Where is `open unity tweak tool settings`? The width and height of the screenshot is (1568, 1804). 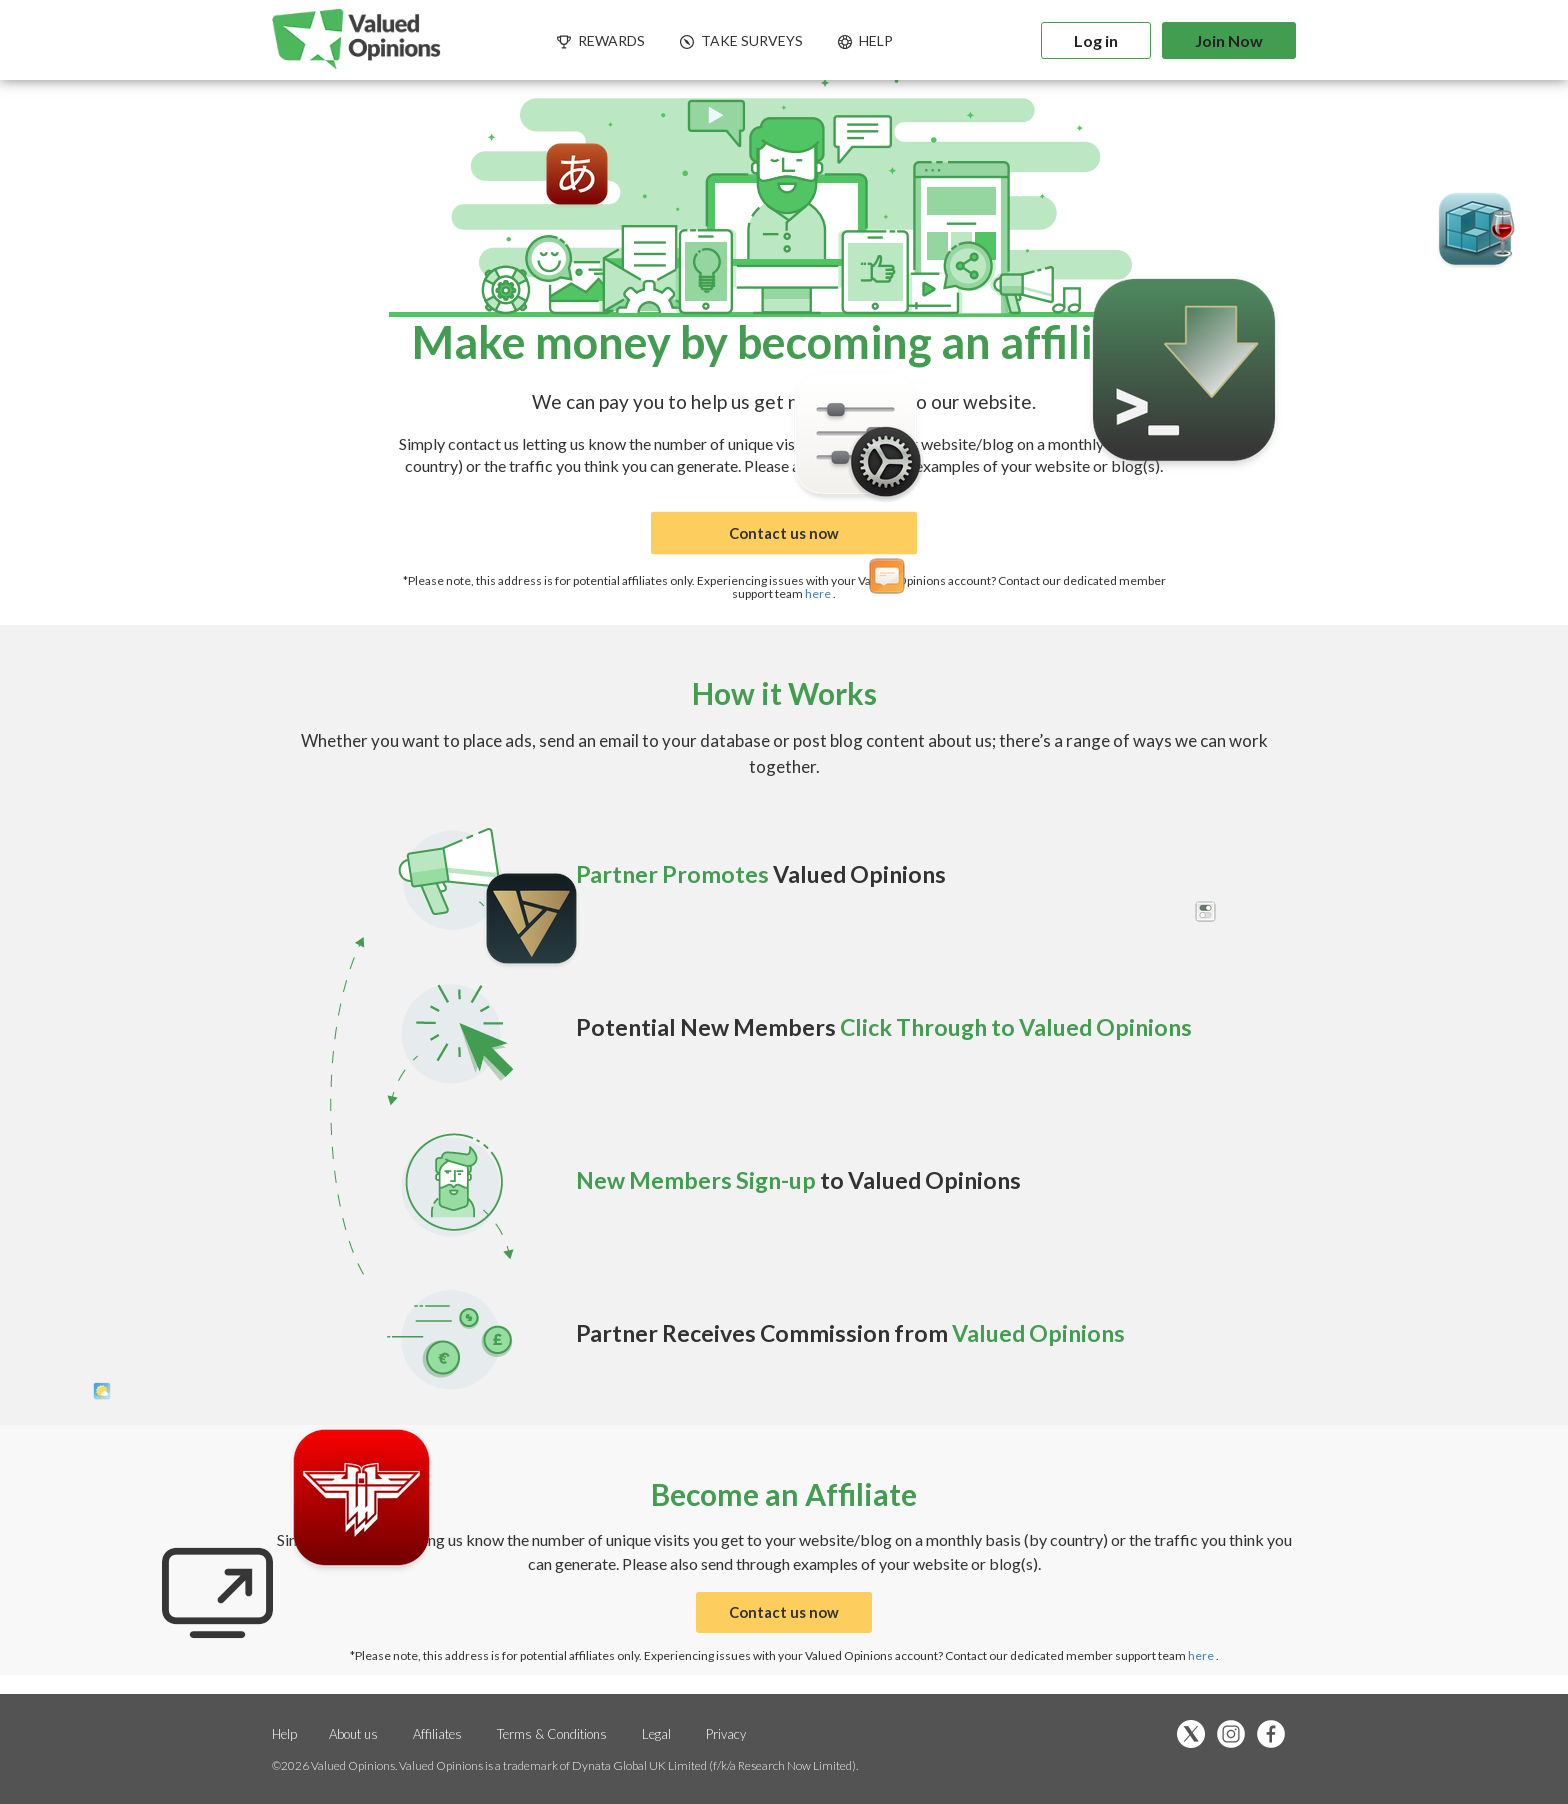
open unity tweak tool settings is located at coordinates (1205, 911).